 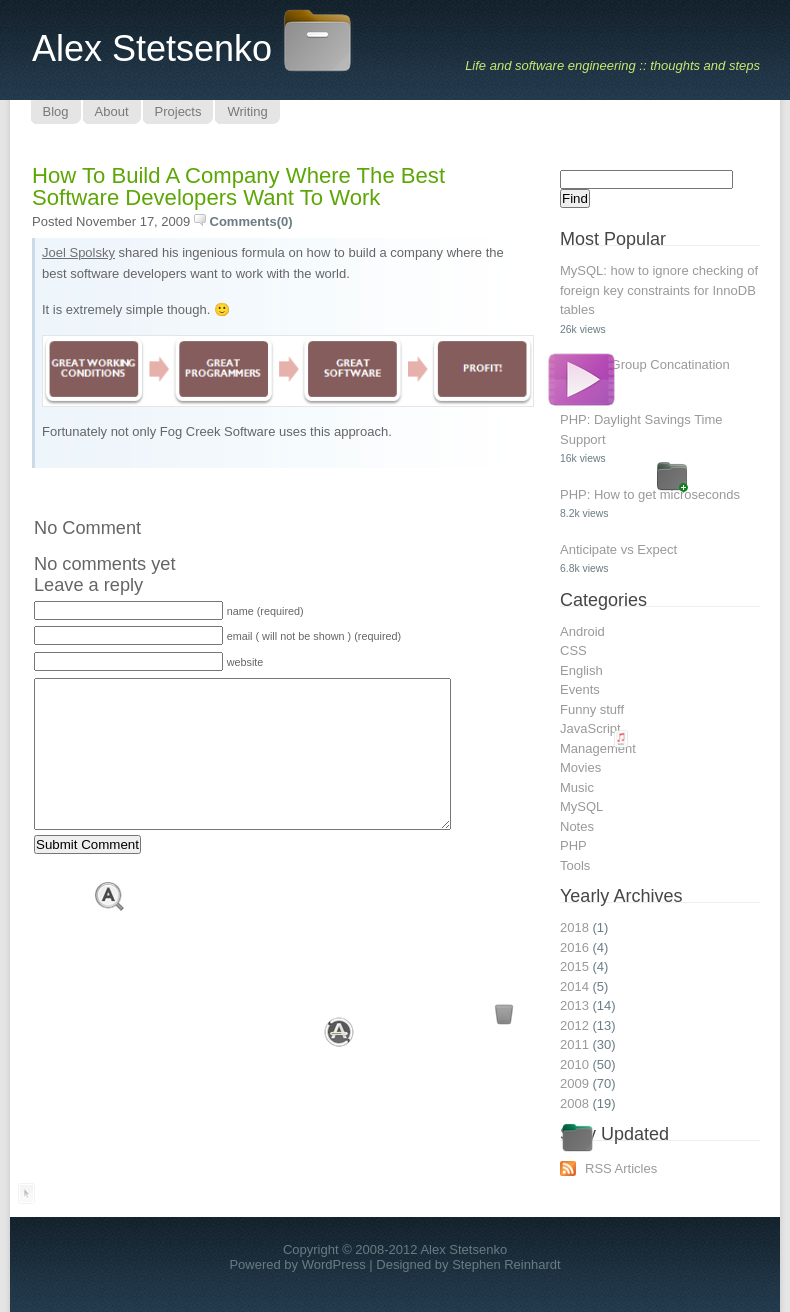 What do you see at coordinates (621, 739) in the screenshot?
I see `a wav audio file` at bounding box center [621, 739].